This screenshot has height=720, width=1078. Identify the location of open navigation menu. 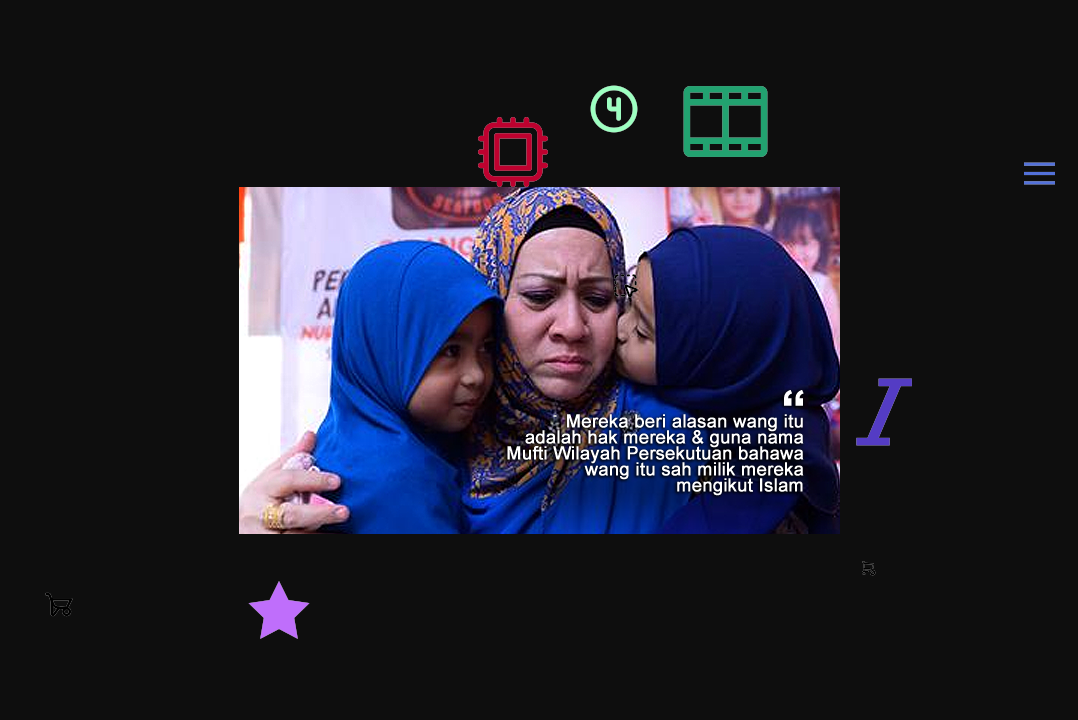
(1039, 173).